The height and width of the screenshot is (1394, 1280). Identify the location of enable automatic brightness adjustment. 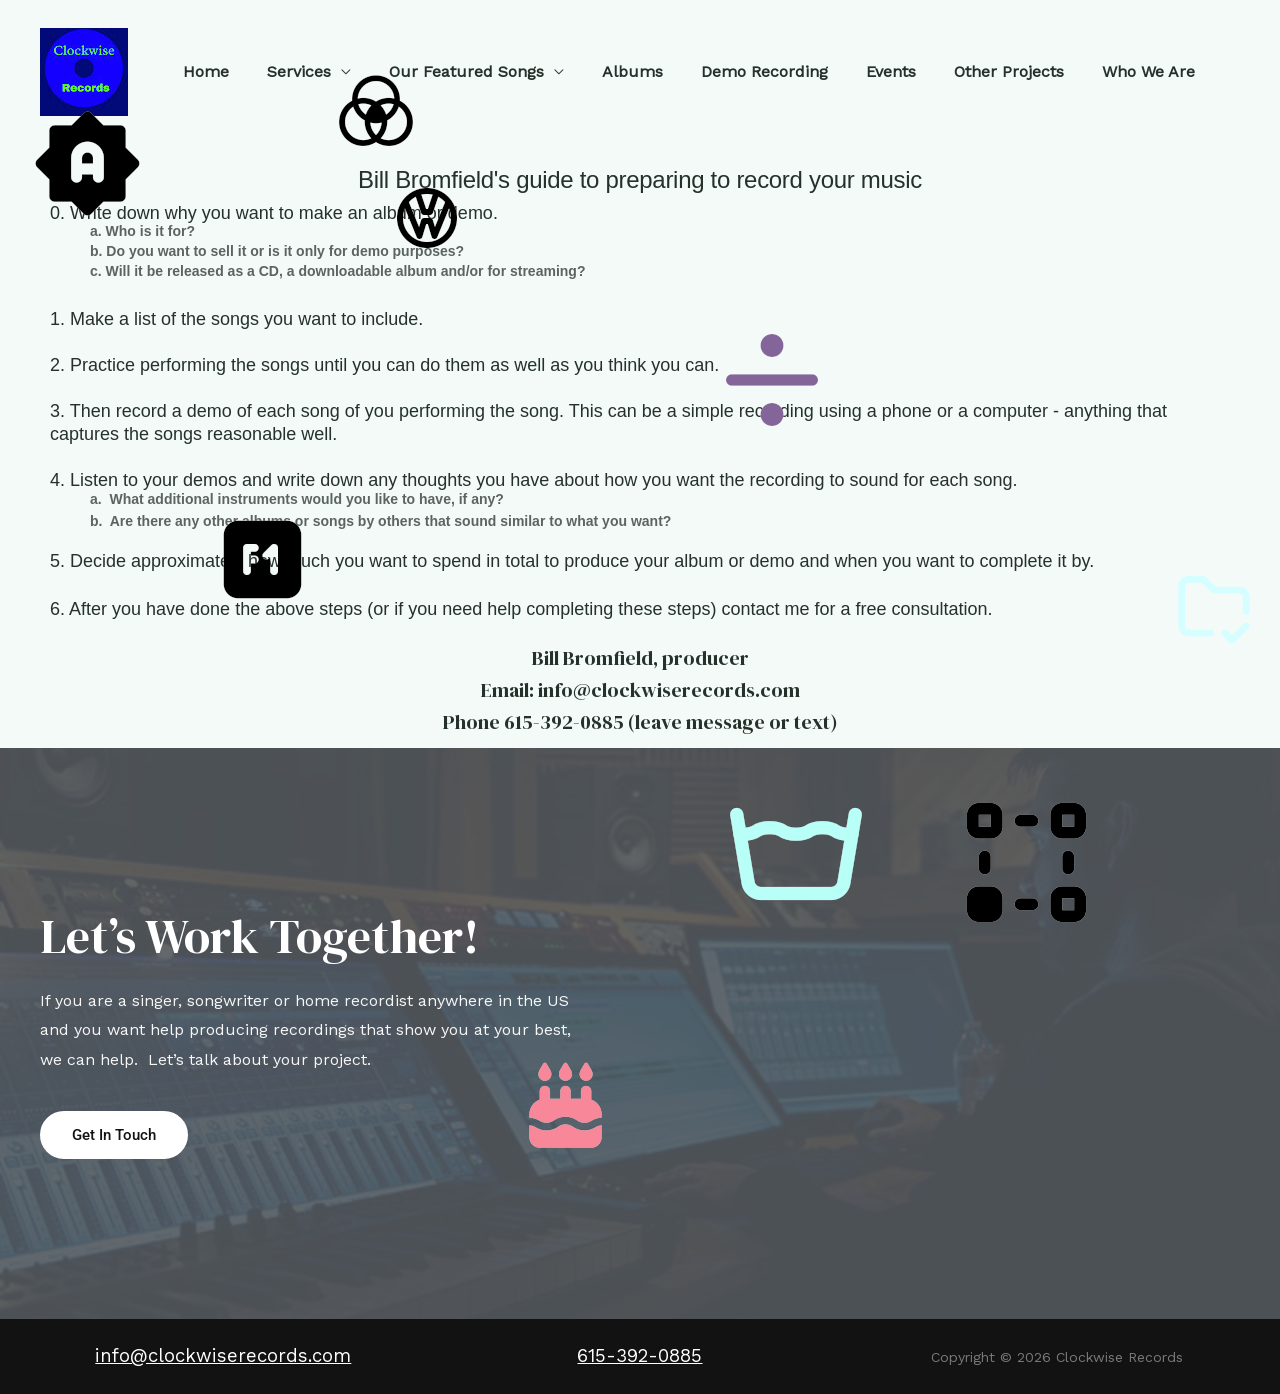
(87, 163).